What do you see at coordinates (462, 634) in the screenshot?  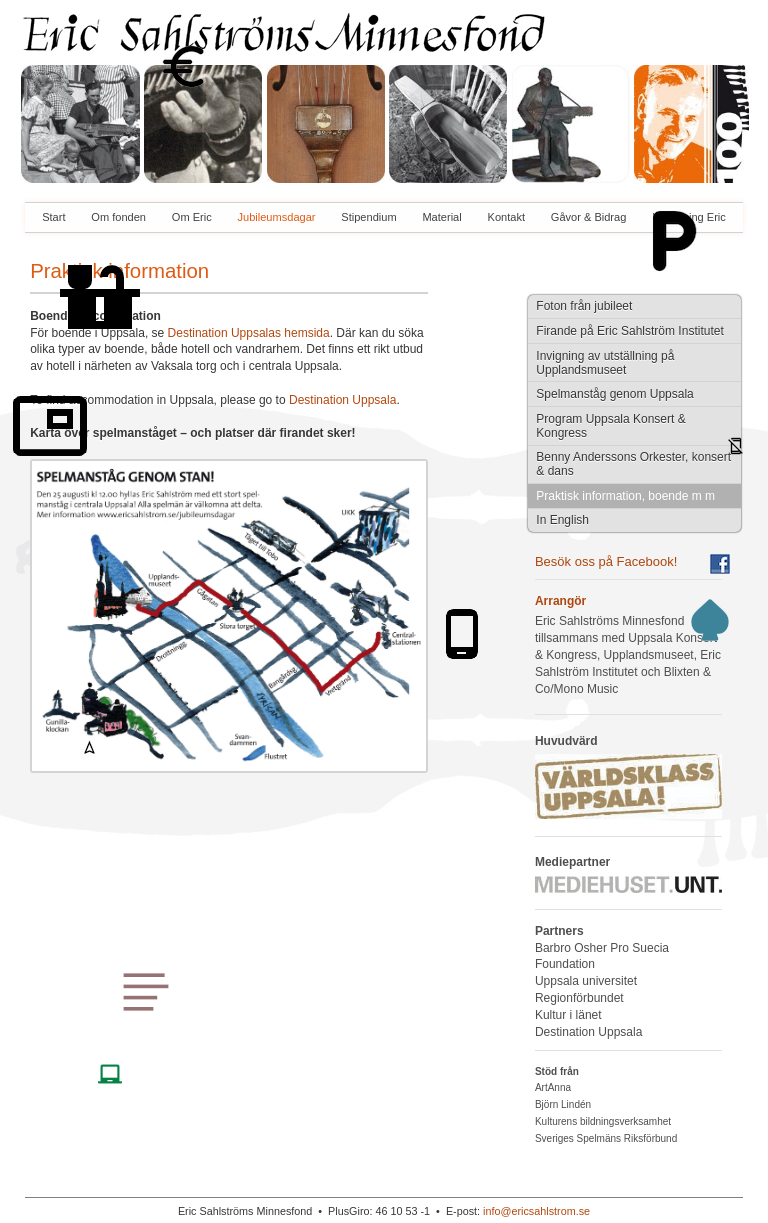 I see `access mobile device settings` at bounding box center [462, 634].